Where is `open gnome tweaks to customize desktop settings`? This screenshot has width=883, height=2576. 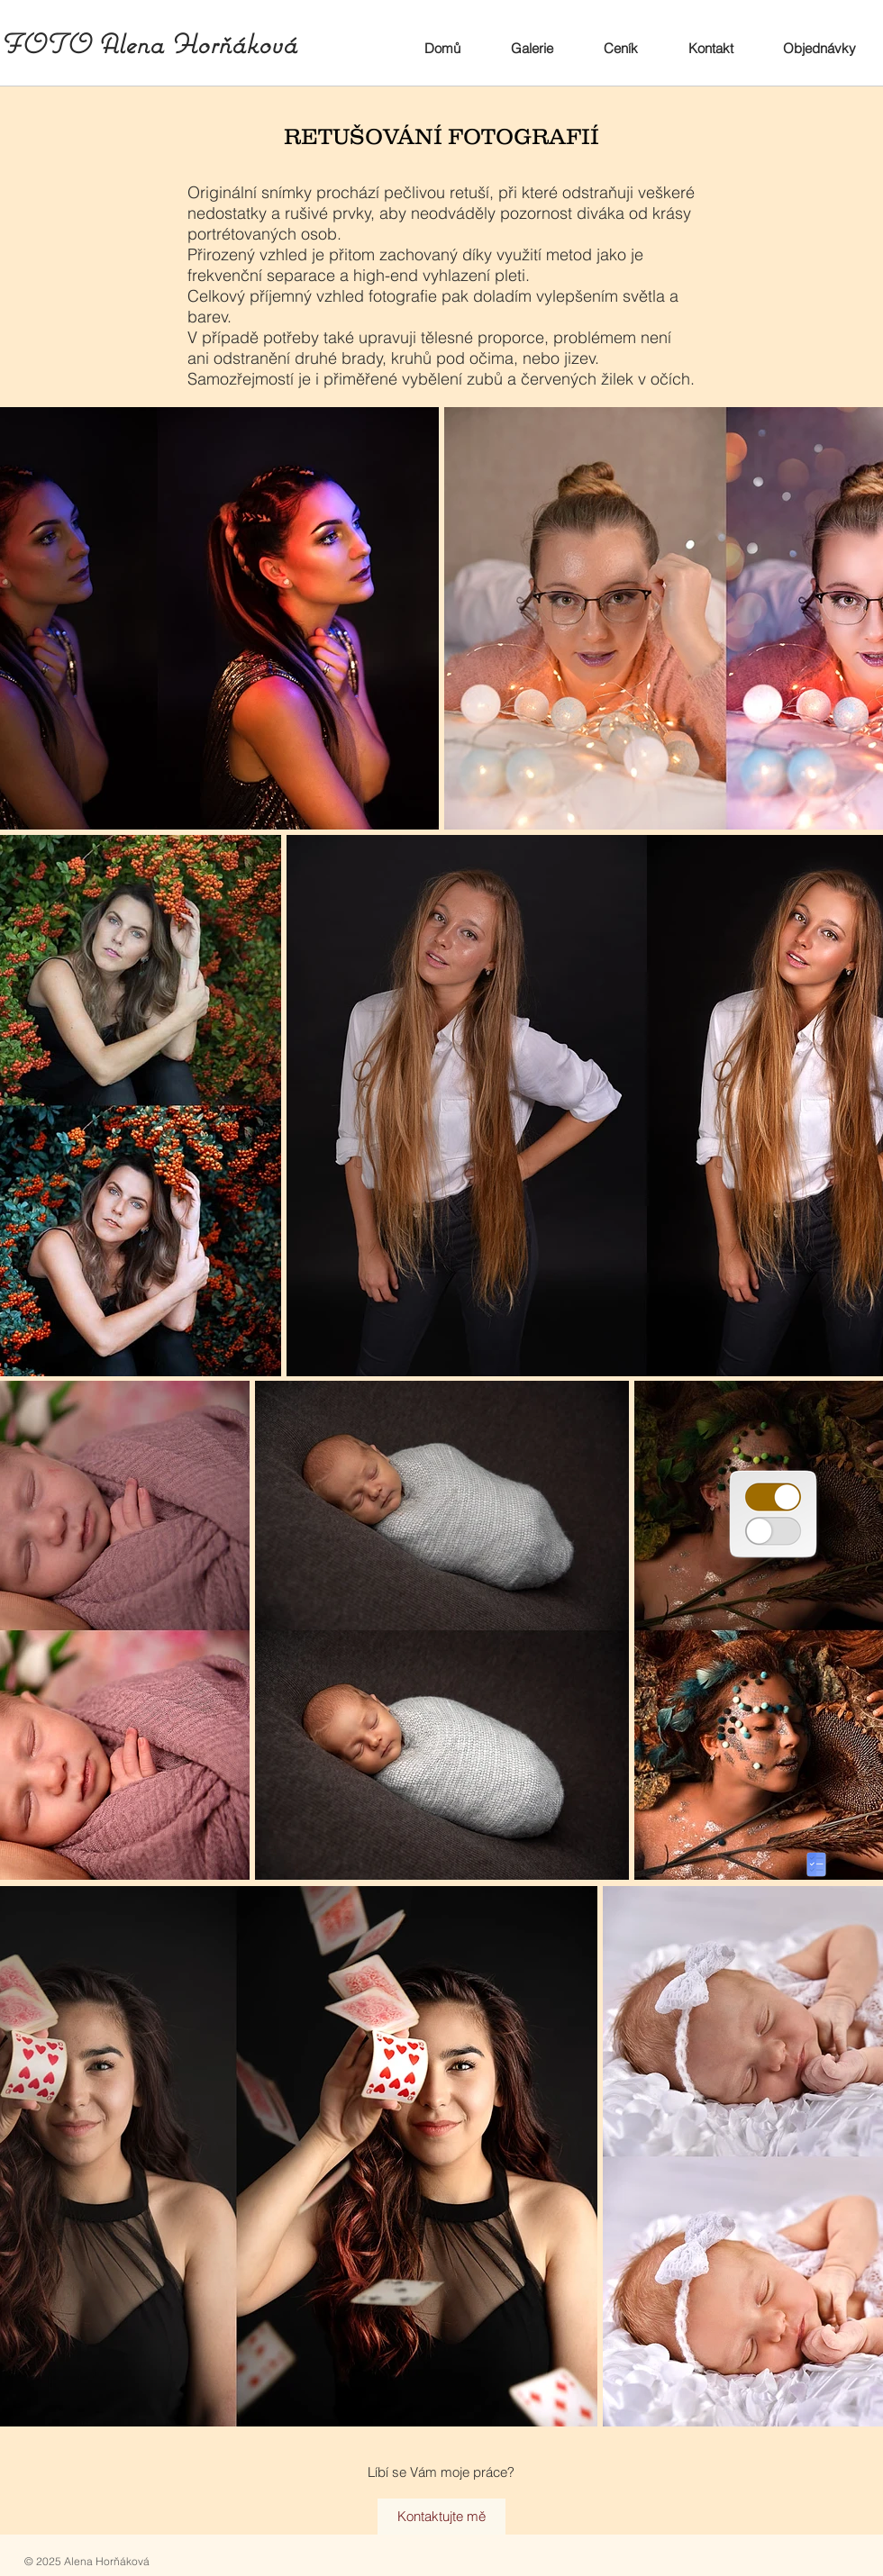
open gnome tweaks to customize desktop settings is located at coordinates (773, 1514).